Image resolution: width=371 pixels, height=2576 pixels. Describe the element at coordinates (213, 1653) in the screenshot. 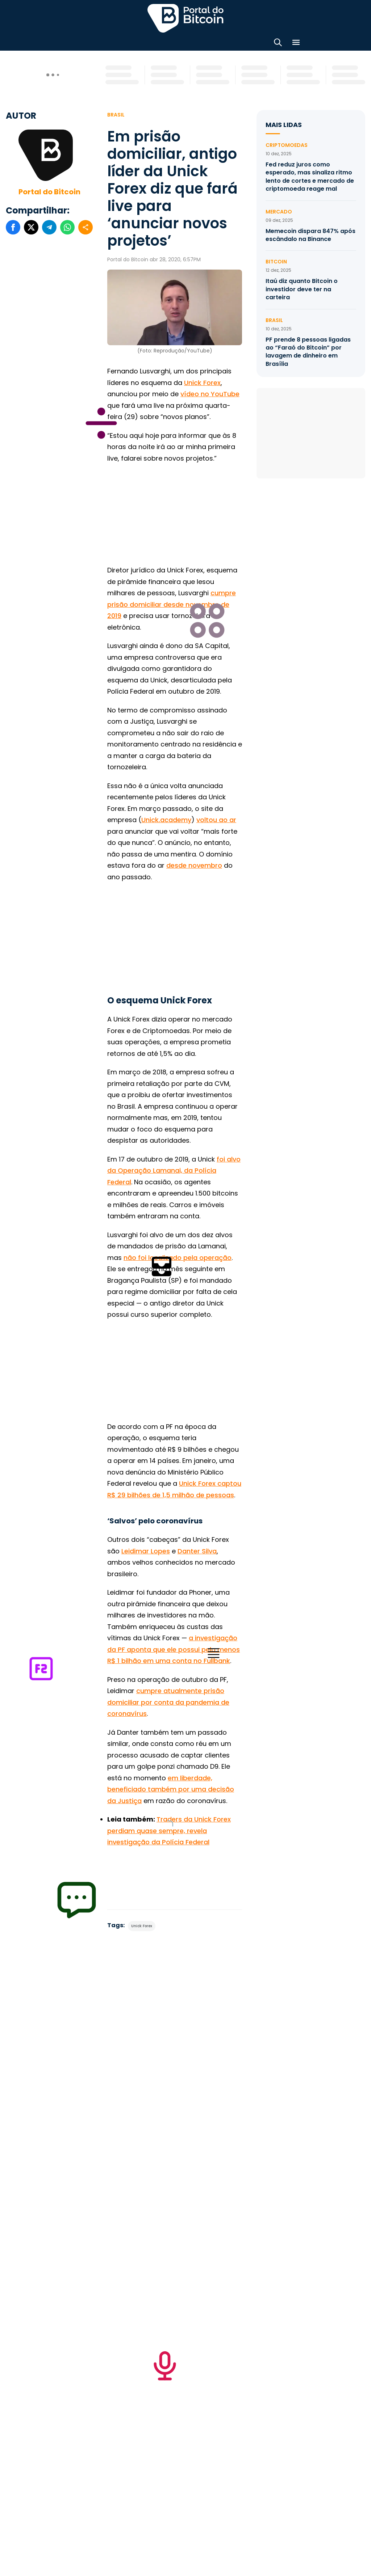

I see `open navigation menu` at that location.